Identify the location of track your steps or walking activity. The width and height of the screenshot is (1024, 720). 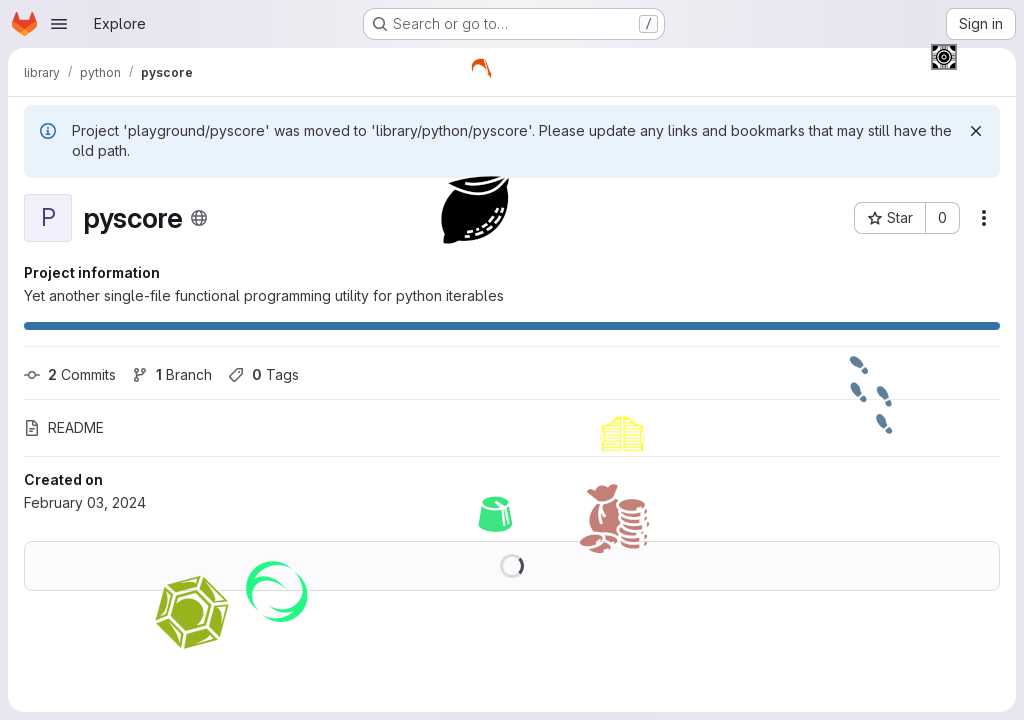
(871, 395).